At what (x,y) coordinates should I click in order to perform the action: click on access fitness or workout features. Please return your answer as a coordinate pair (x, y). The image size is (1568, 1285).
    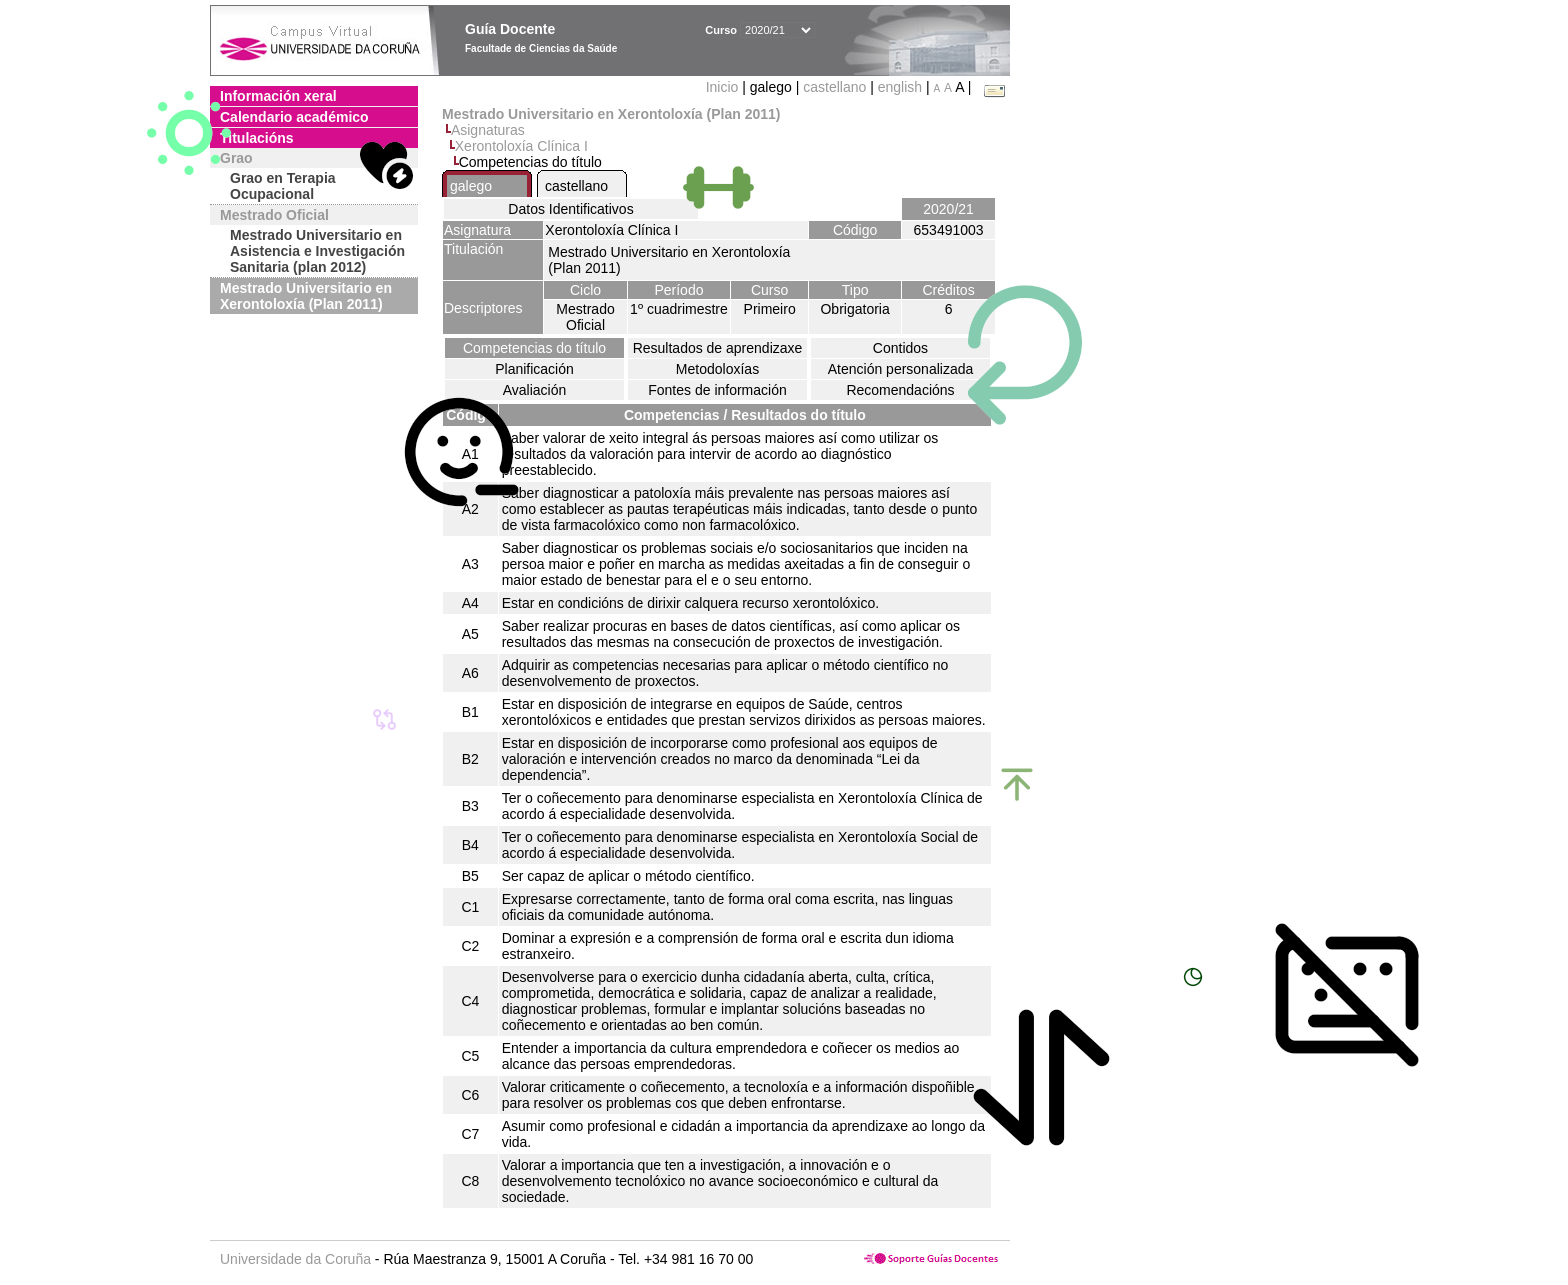
    Looking at the image, I should click on (718, 187).